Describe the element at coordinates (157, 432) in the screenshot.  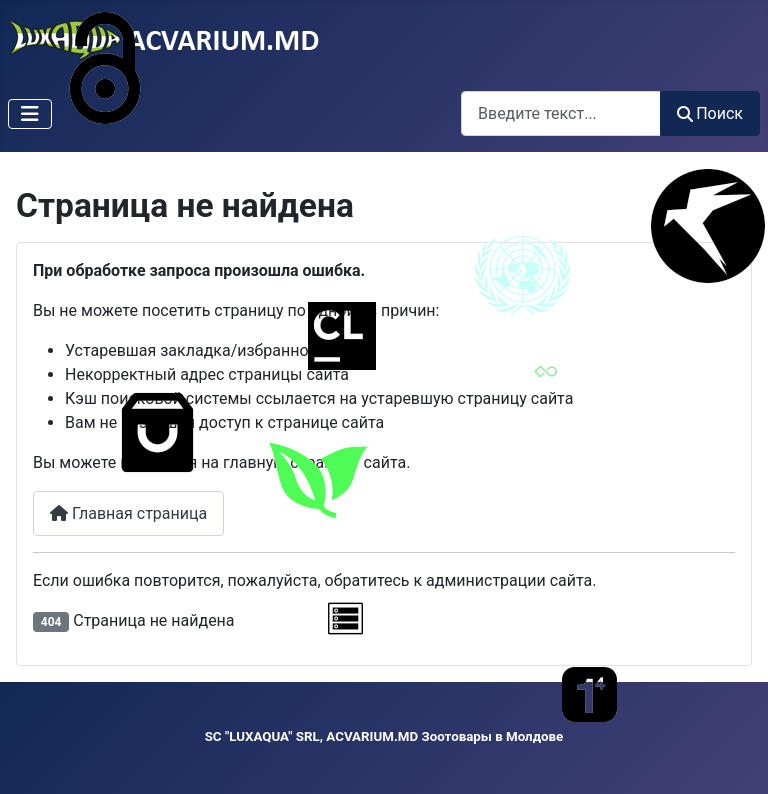
I see `view your shopping bag` at that location.